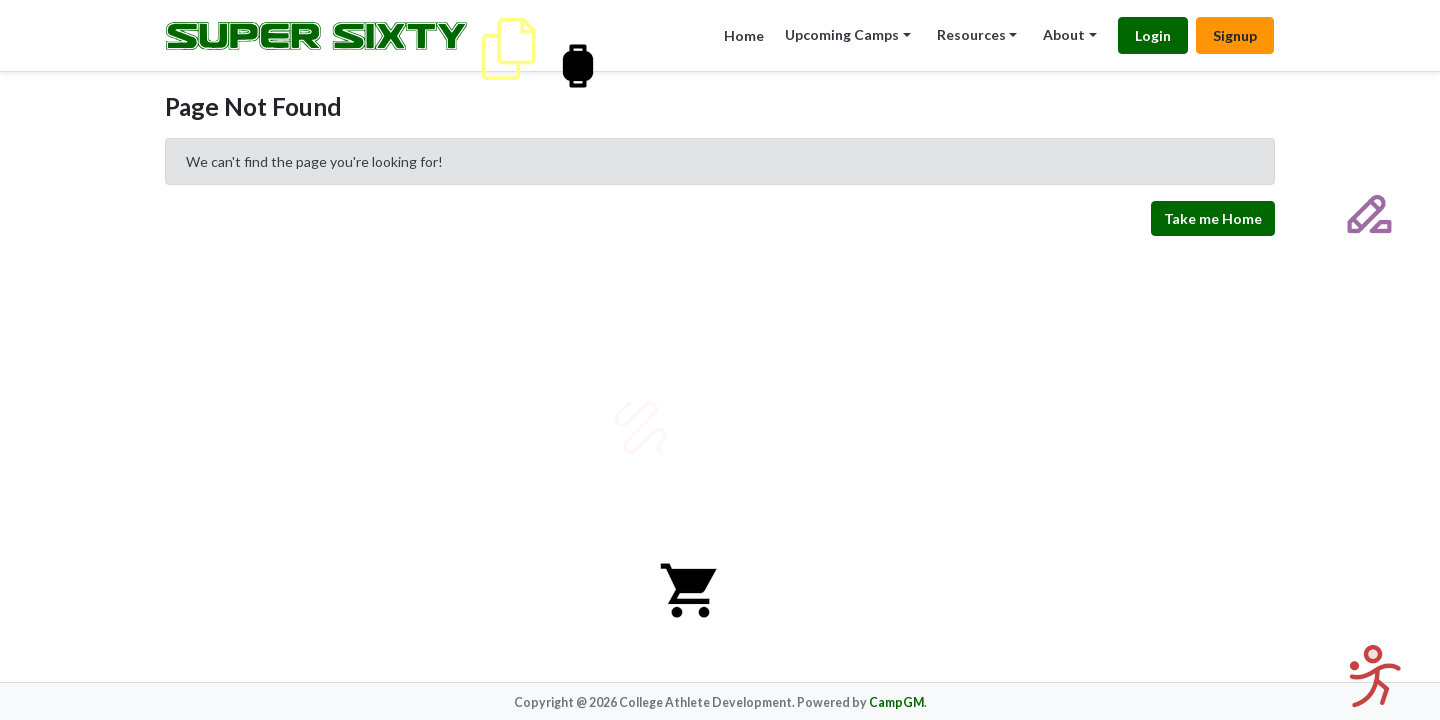 The image size is (1440, 720). I want to click on access throwing or toss-related activities, so click(1373, 675).